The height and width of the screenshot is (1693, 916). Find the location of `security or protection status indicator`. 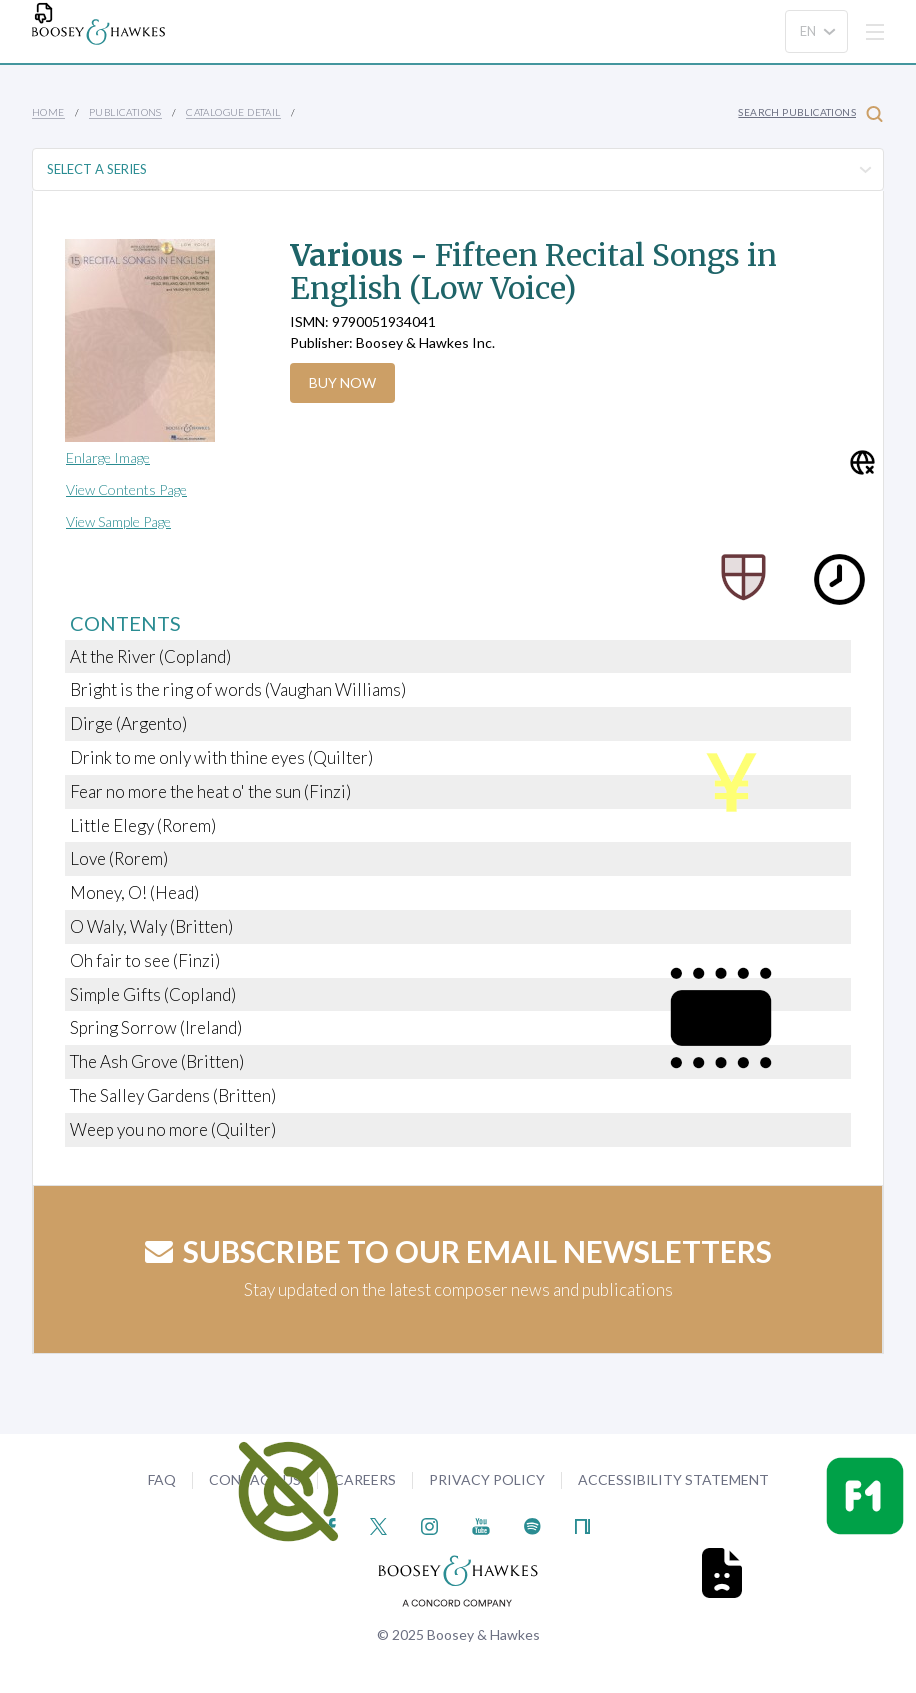

security or protection status indicator is located at coordinates (743, 574).